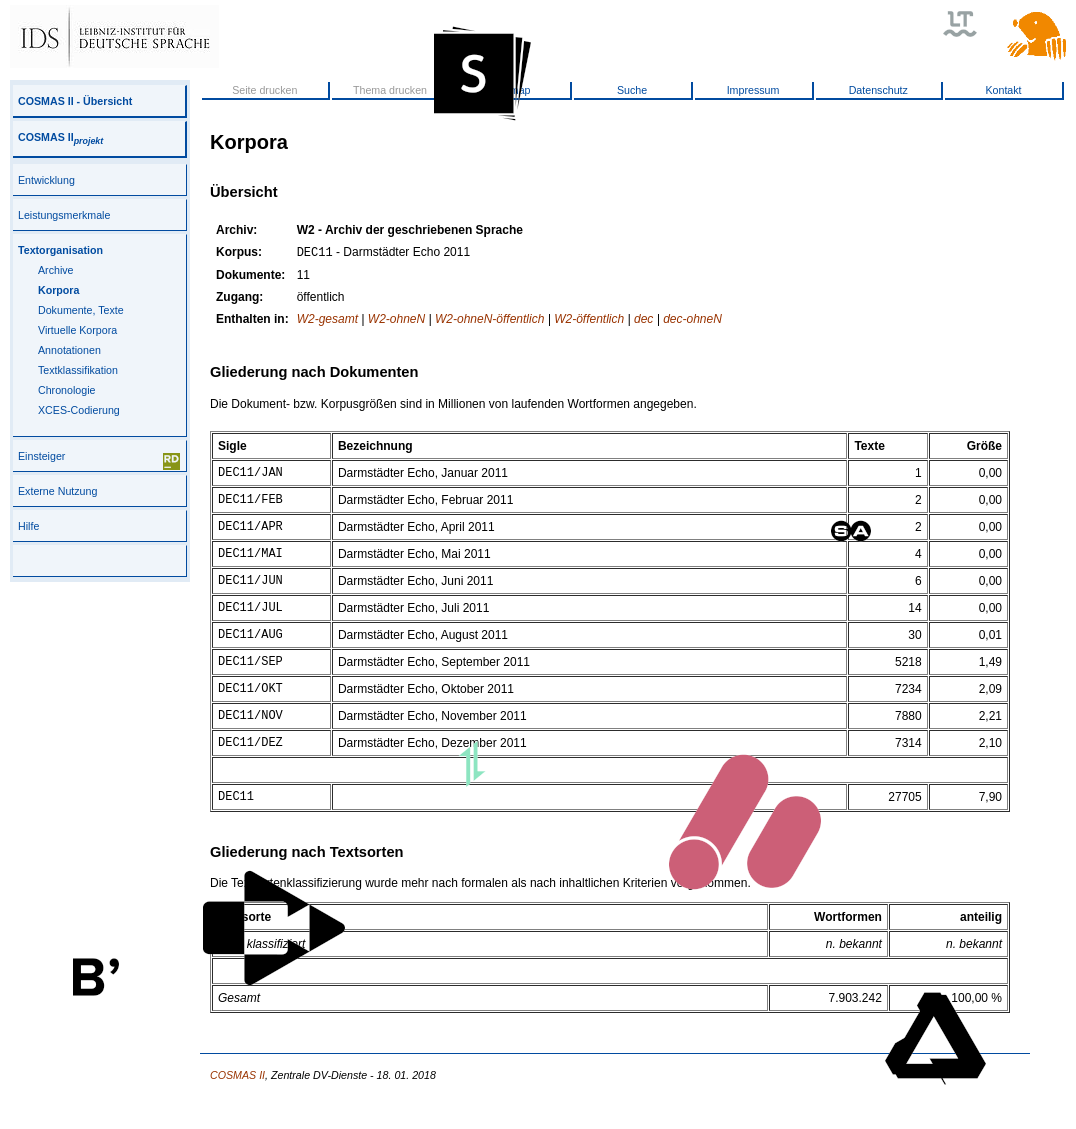 The height and width of the screenshot is (1129, 1076). What do you see at coordinates (274, 928) in the screenshot?
I see `open screencastify screen recording app` at bounding box center [274, 928].